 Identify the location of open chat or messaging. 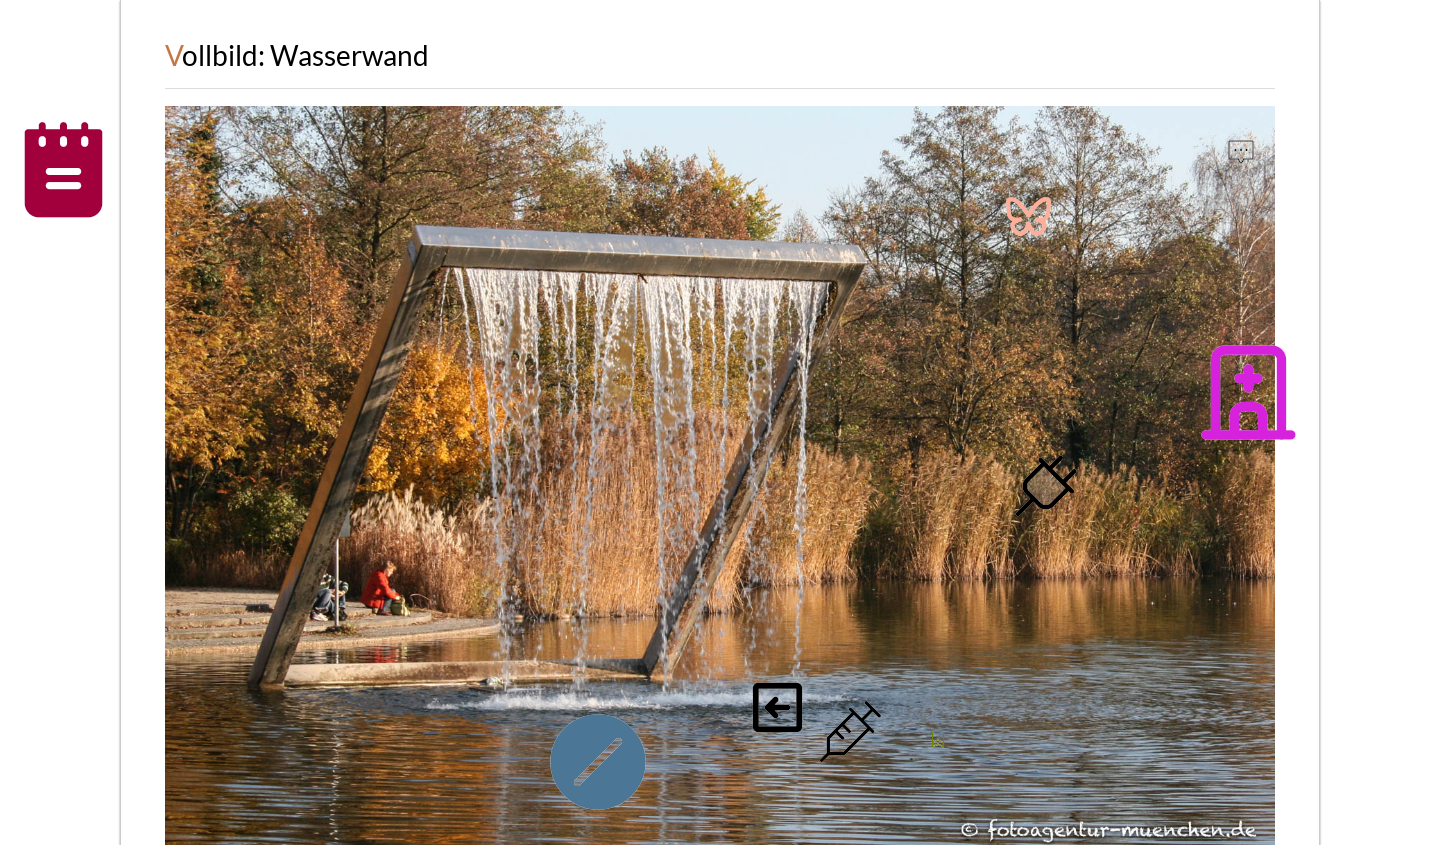
(1241, 151).